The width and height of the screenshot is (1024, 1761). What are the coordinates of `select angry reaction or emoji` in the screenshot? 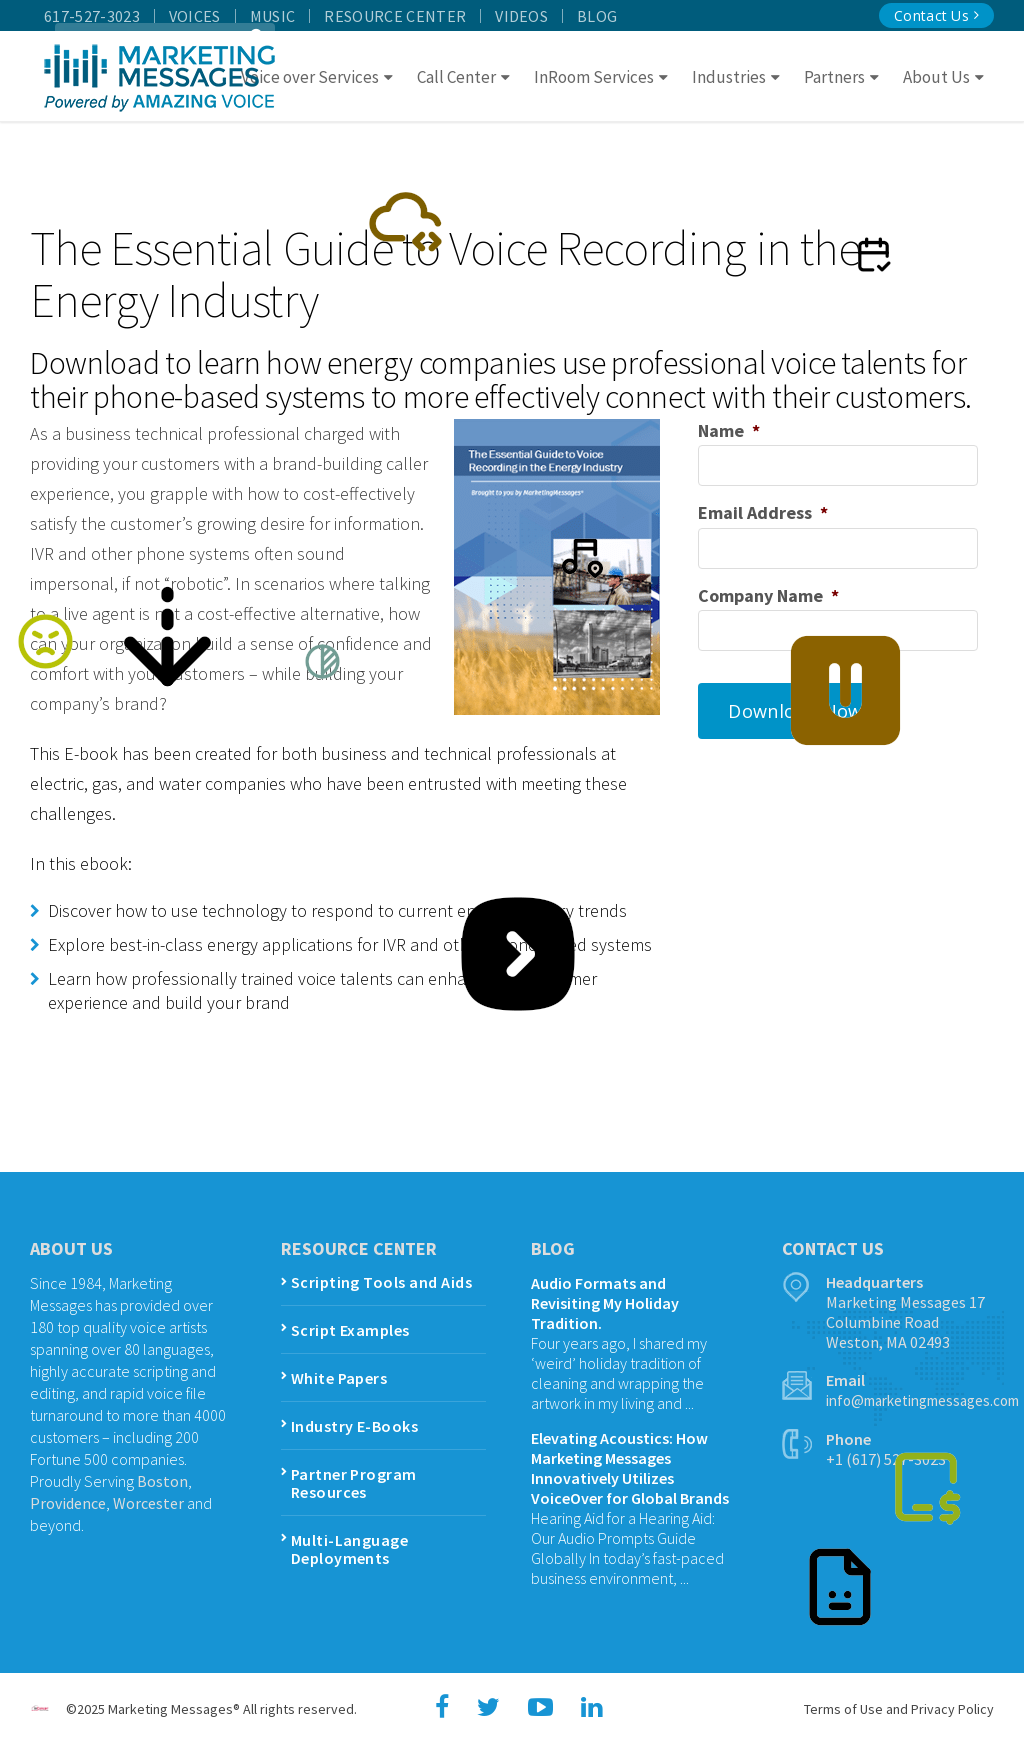 It's located at (45, 641).